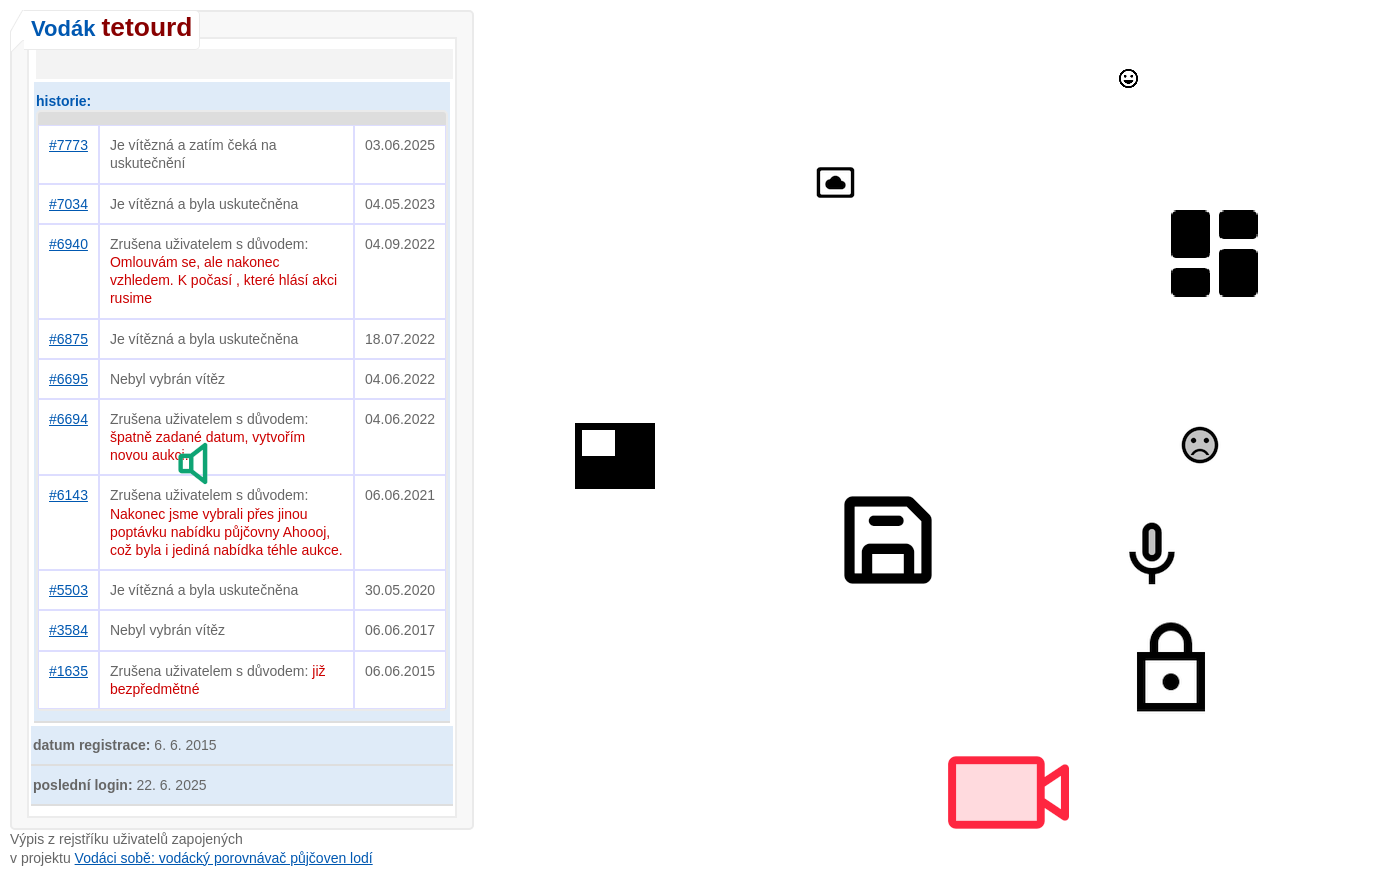  Describe the element at coordinates (1171, 669) in the screenshot. I see `indicates a locked or secured item` at that location.